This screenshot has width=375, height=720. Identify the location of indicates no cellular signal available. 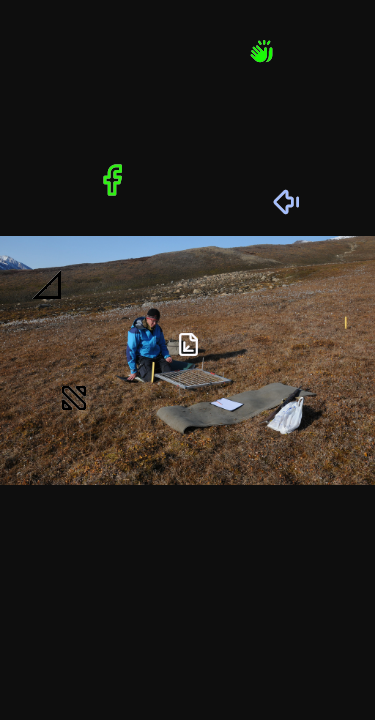
(46, 284).